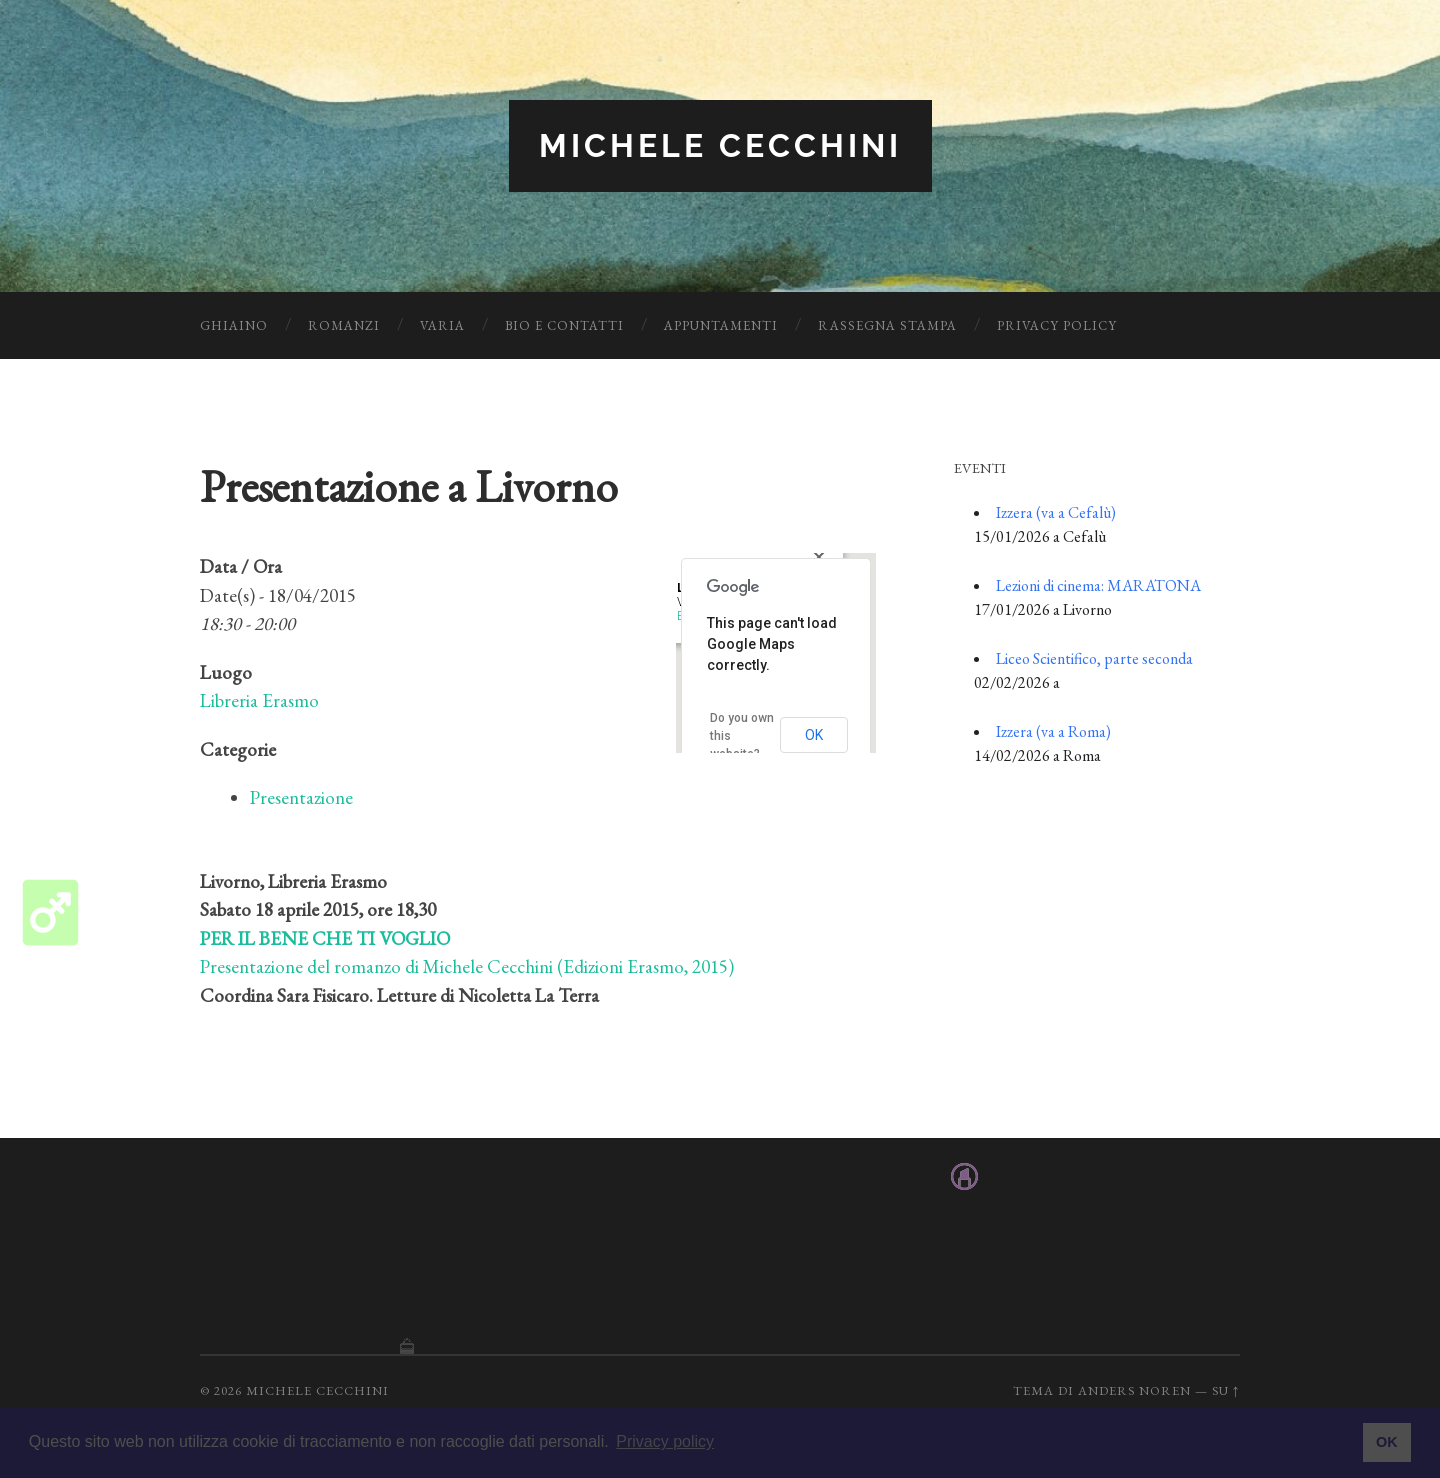 This screenshot has height=1478, width=1440. What do you see at coordinates (50, 912) in the screenshot?
I see `indicates transgender or gender-diverse identity option` at bounding box center [50, 912].